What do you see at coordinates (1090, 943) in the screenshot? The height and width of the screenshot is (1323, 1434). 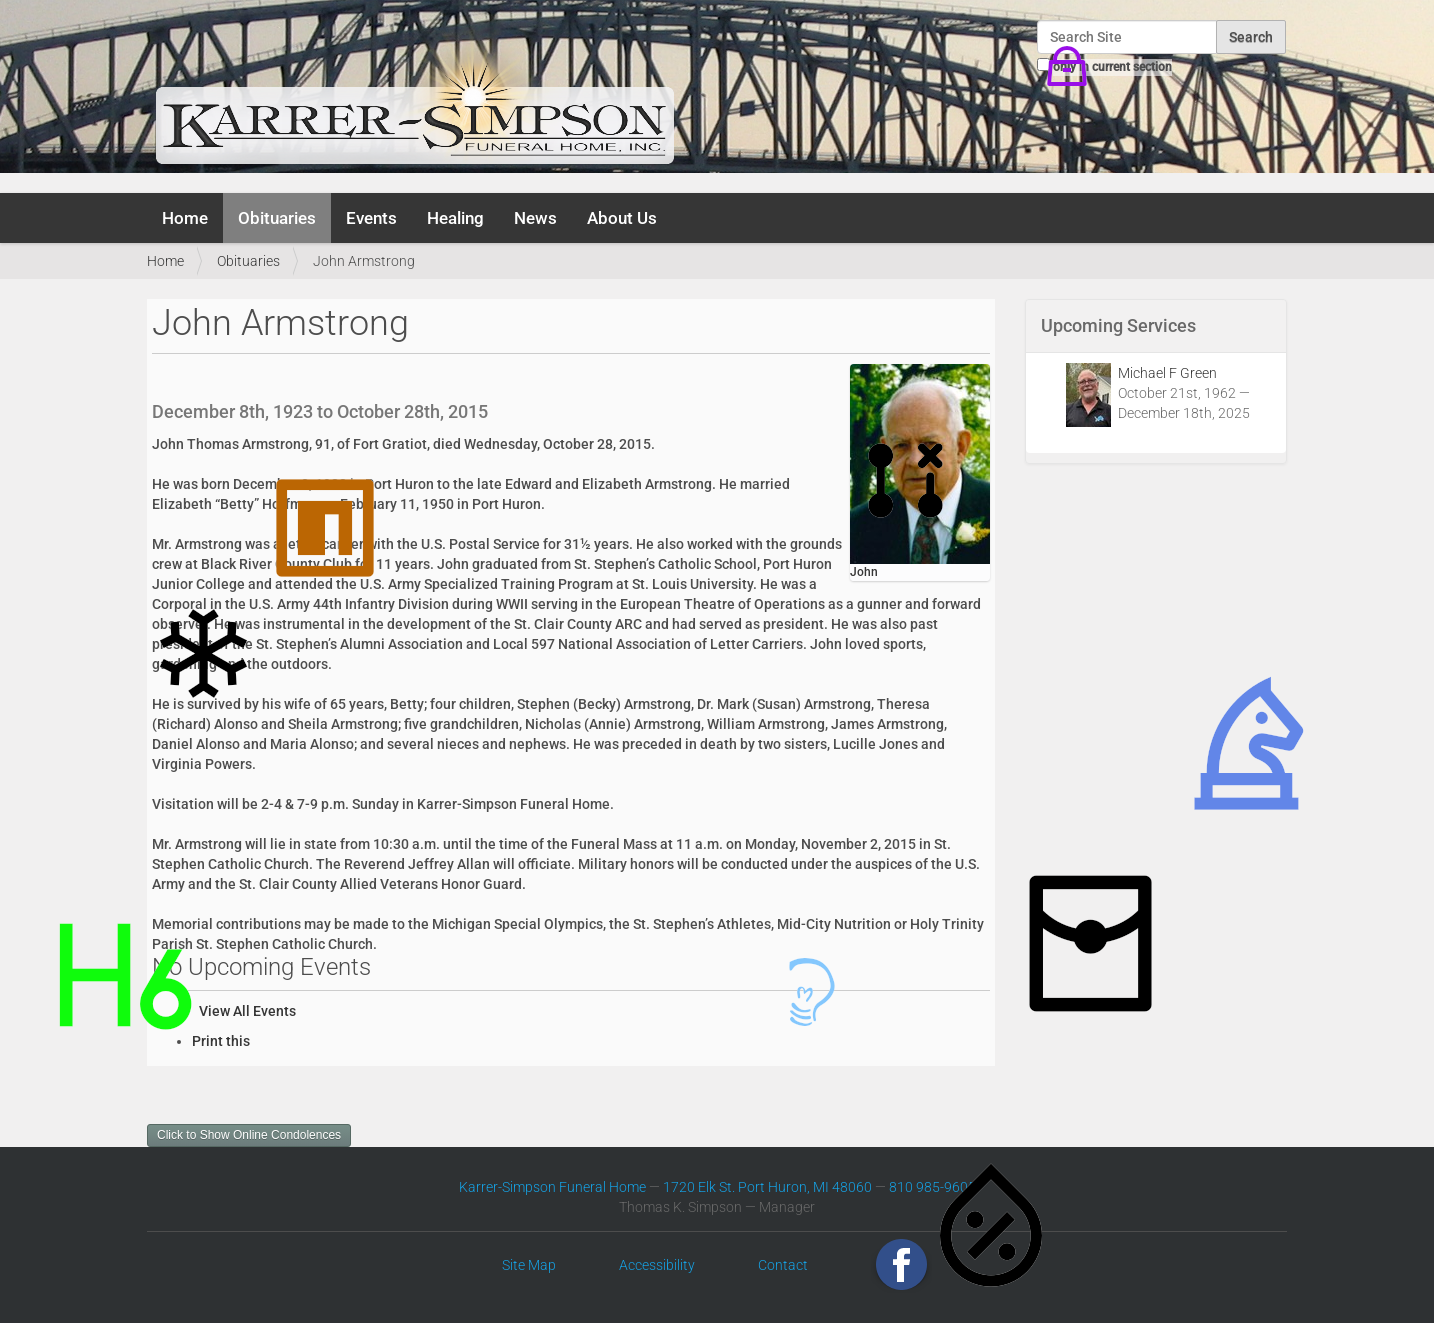 I see `send or receive a red packet (hongbao)` at bounding box center [1090, 943].